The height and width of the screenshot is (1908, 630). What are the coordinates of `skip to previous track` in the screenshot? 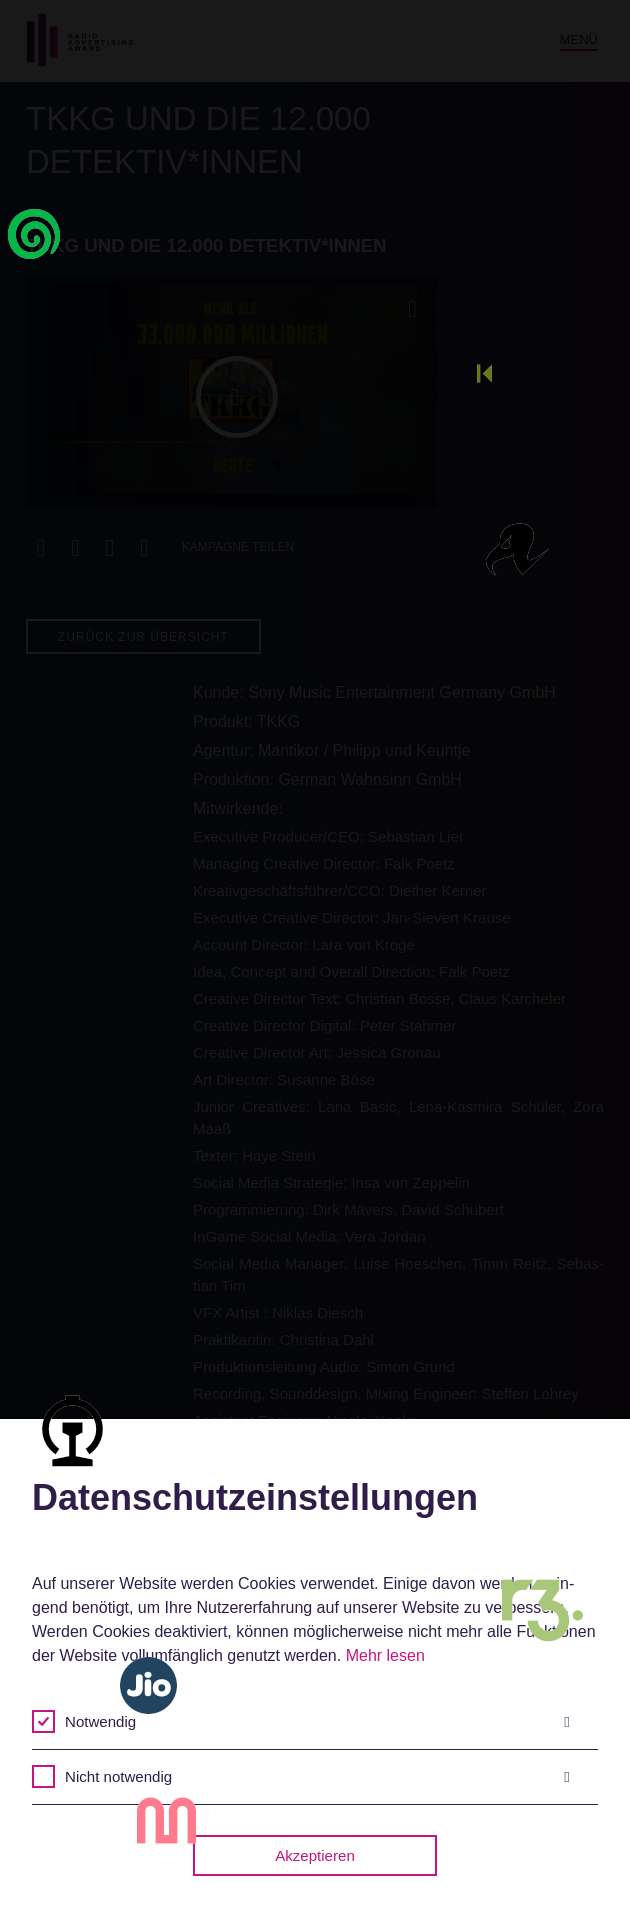 It's located at (484, 373).